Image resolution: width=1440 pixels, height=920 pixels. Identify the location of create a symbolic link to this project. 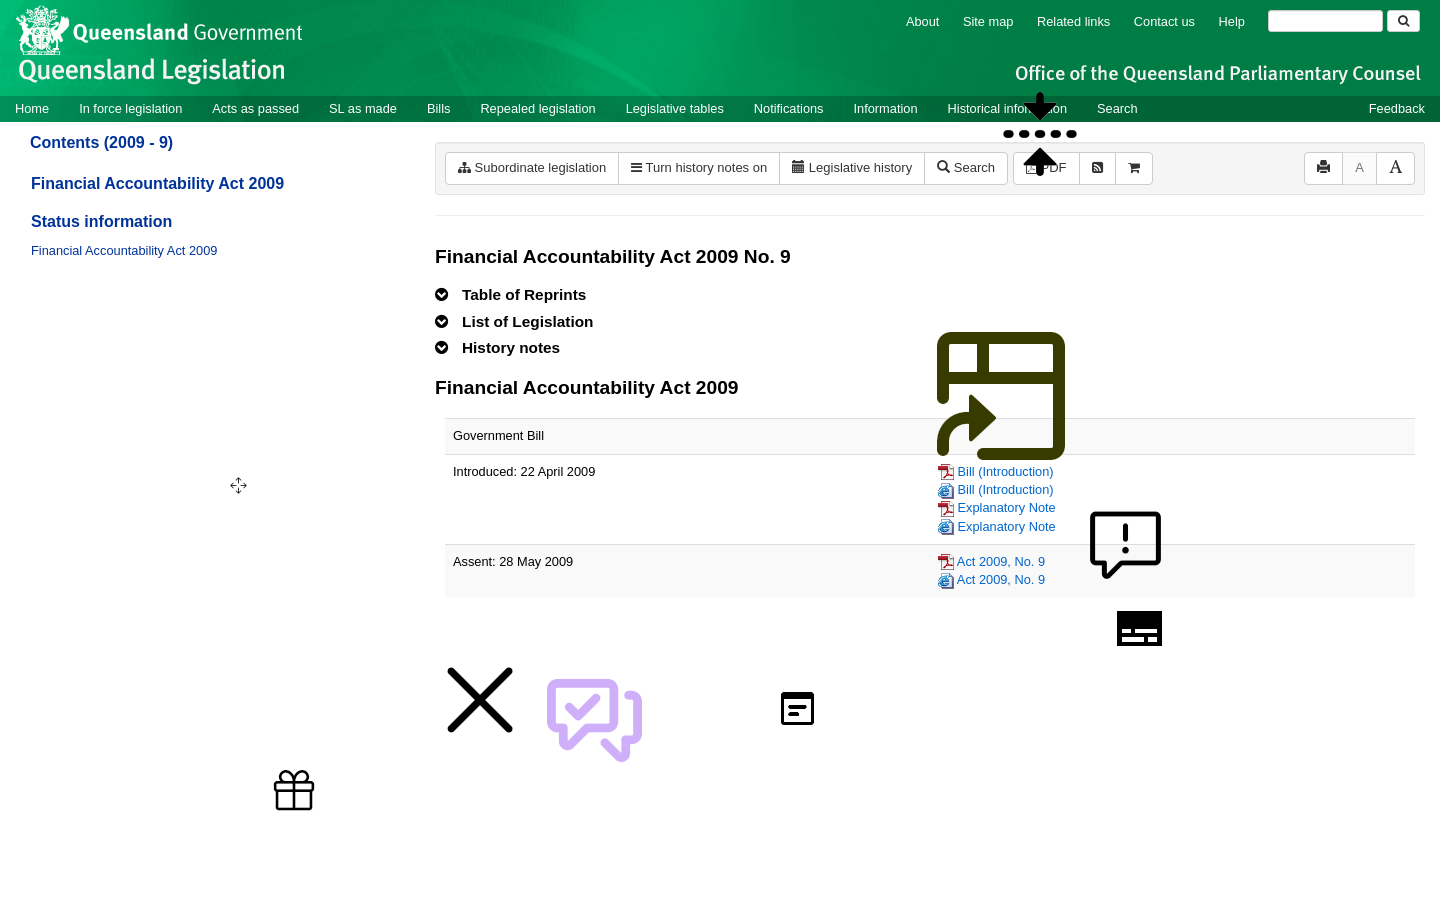
(1001, 396).